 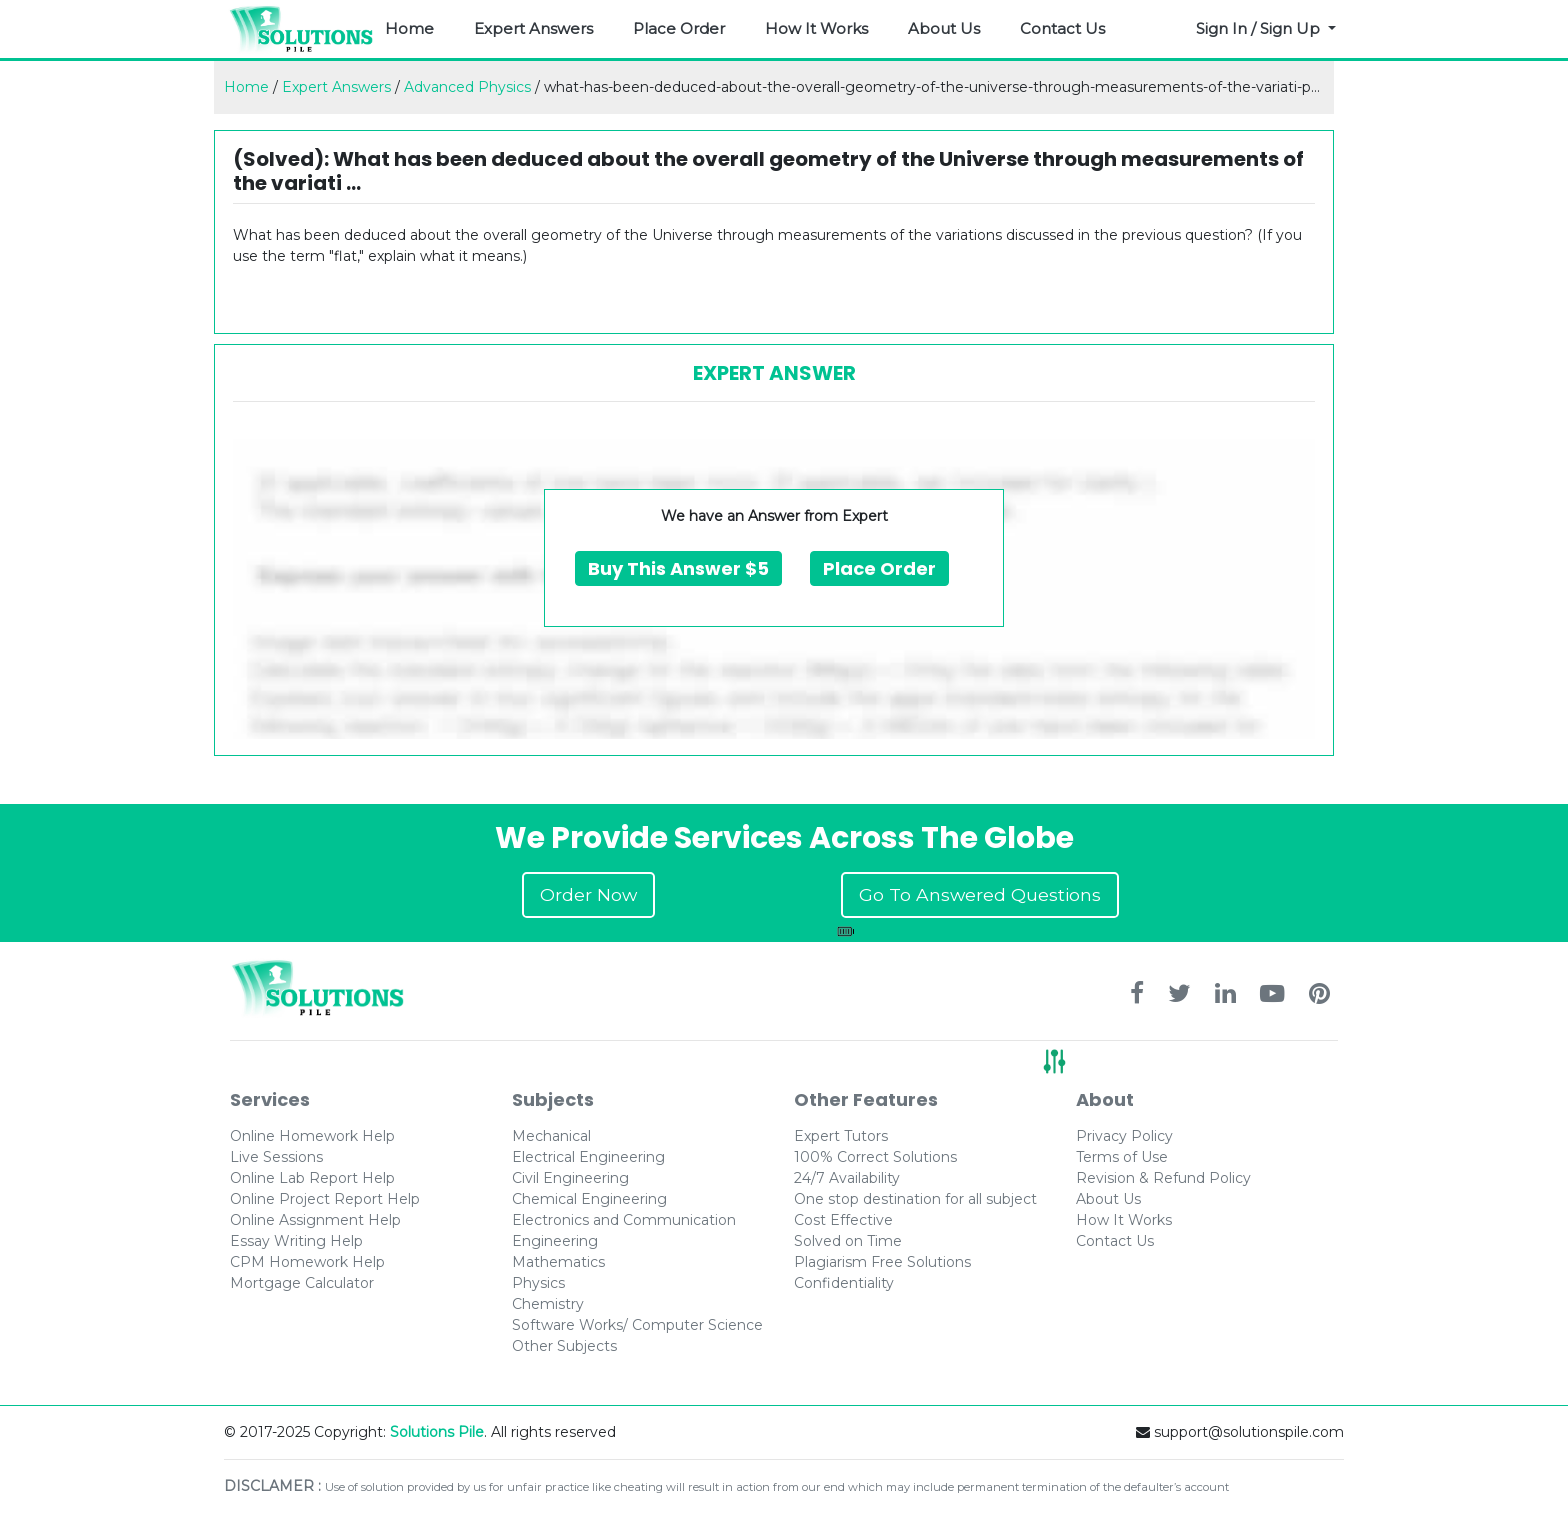 What do you see at coordinates (1054, 1061) in the screenshot?
I see `open settings or preferences` at bounding box center [1054, 1061].